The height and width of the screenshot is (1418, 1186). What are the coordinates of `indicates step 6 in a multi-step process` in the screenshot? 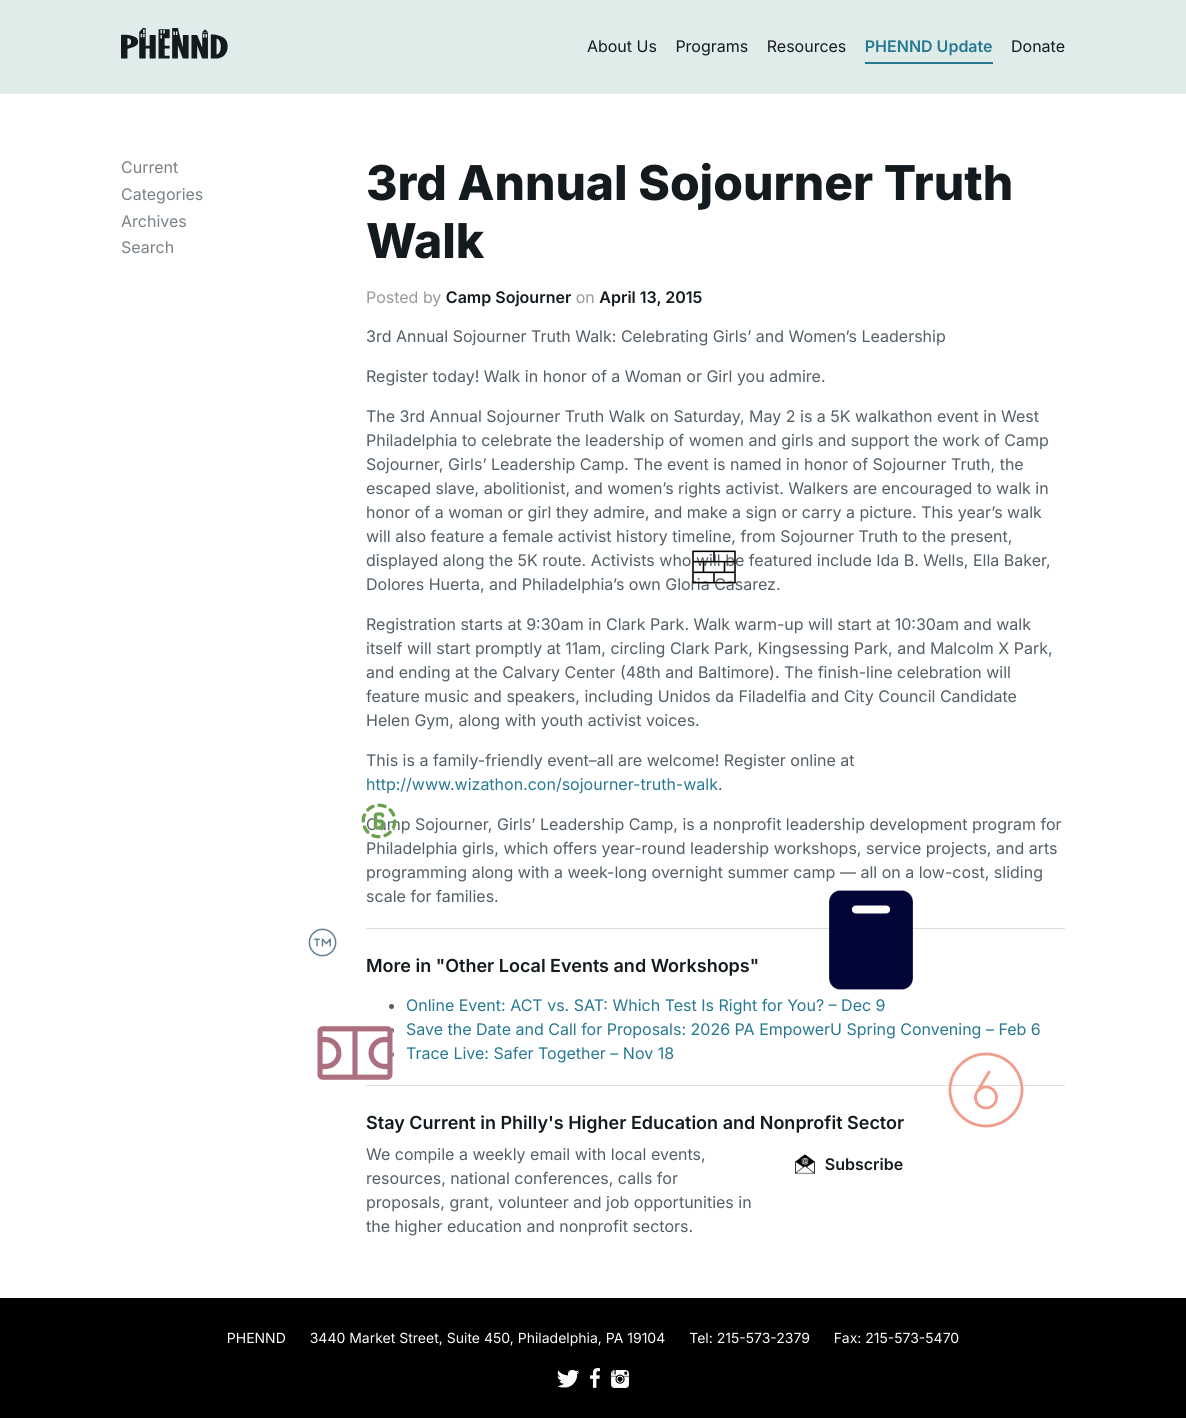 It's located at (986, 1090).